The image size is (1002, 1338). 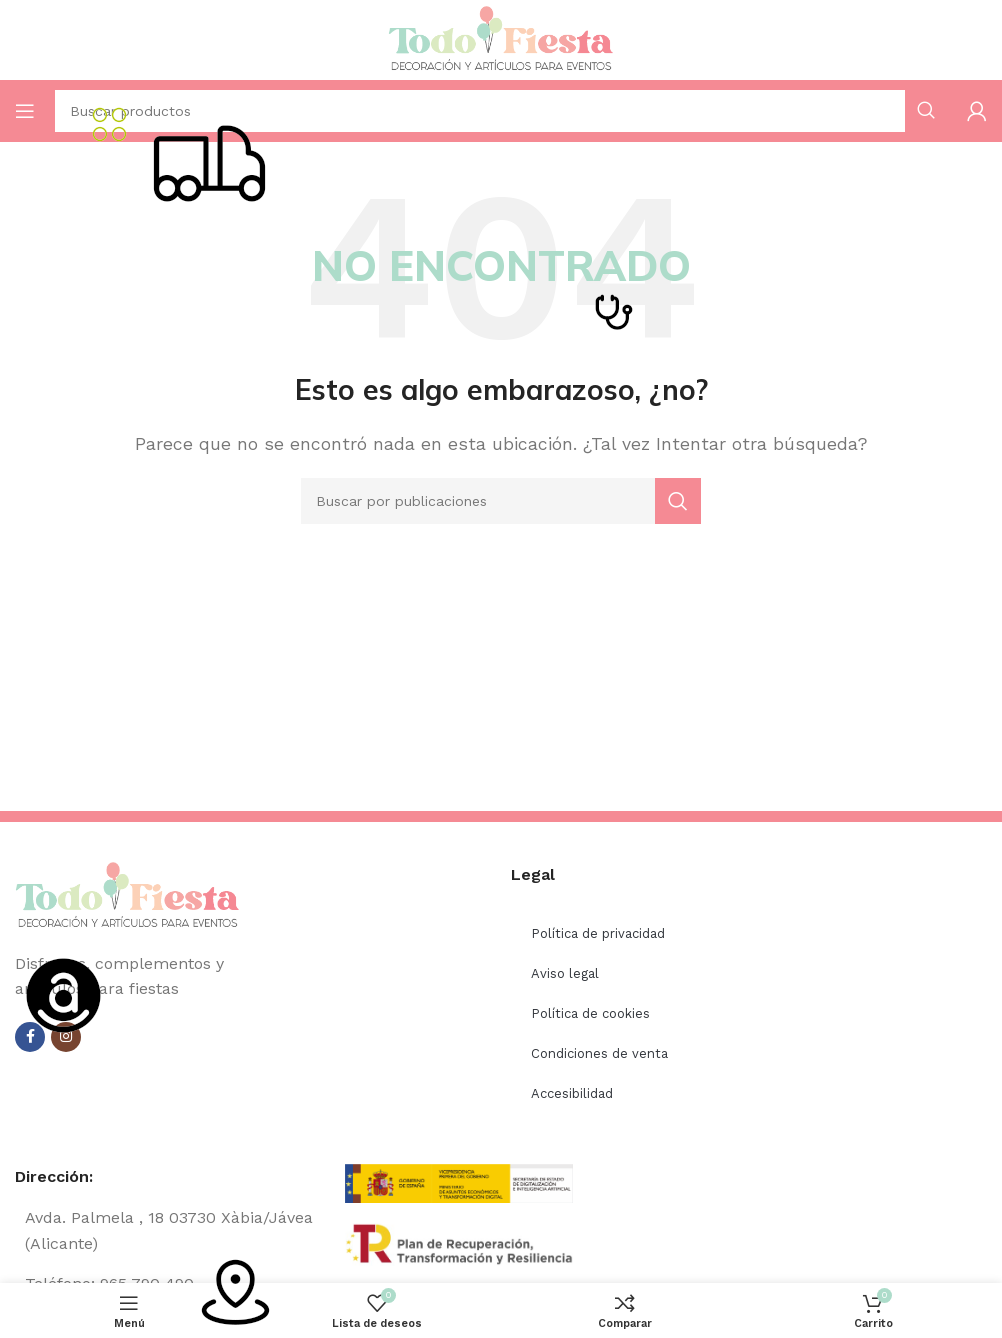 I want to click on open app drawer or menu grid, so click(x=109, y=124).